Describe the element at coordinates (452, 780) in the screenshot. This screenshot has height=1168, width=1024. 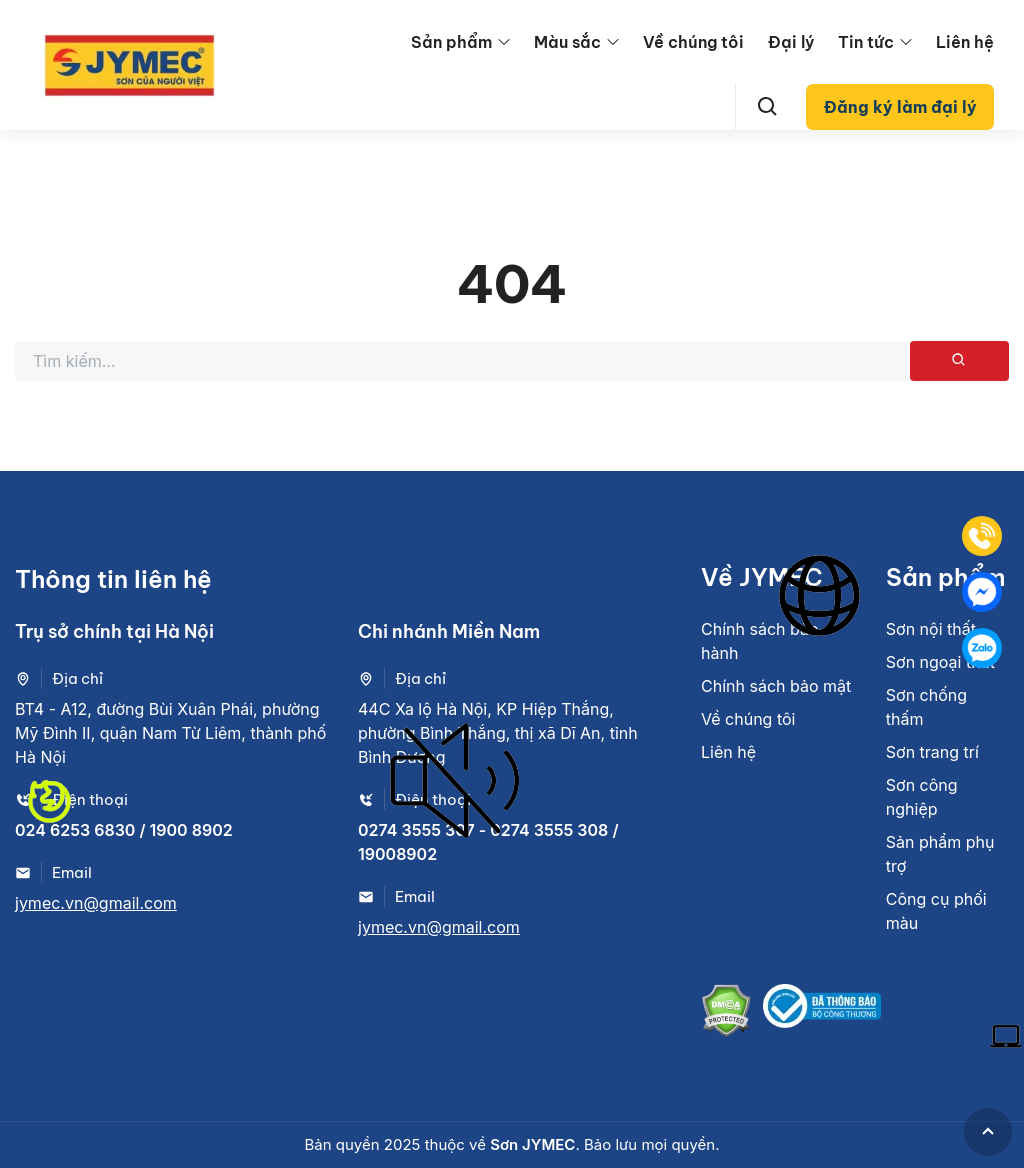
I see `mute audio or sound` at that location.